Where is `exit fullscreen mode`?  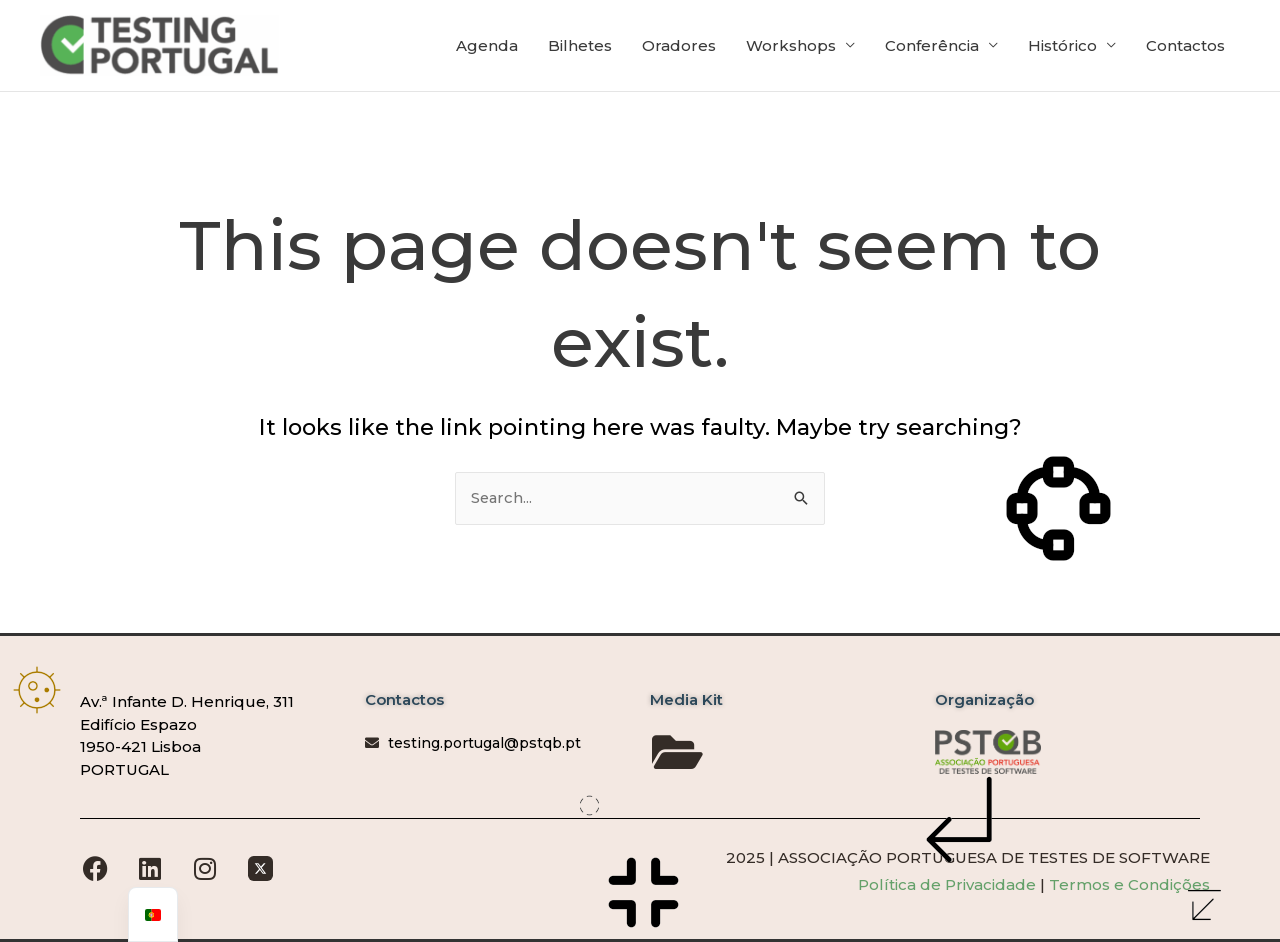
exit fullscreen mode is located at coordinates (643, 892).